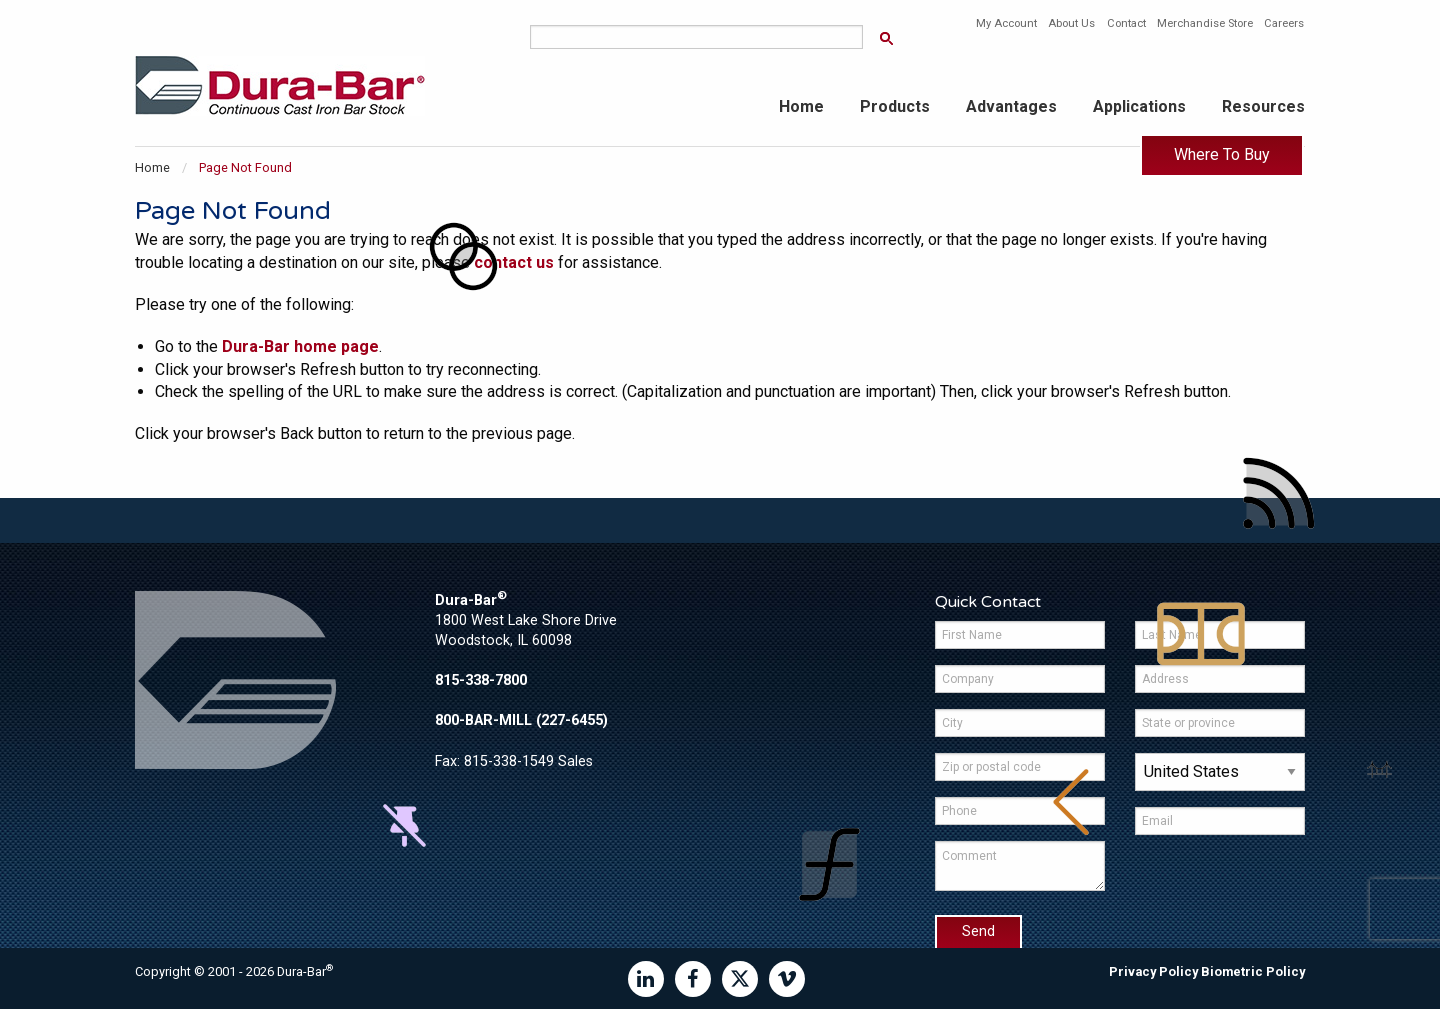  Describe the element at coordinates (1379, 769) in the screenshot. I see `view bridge or crossing information` at that location.